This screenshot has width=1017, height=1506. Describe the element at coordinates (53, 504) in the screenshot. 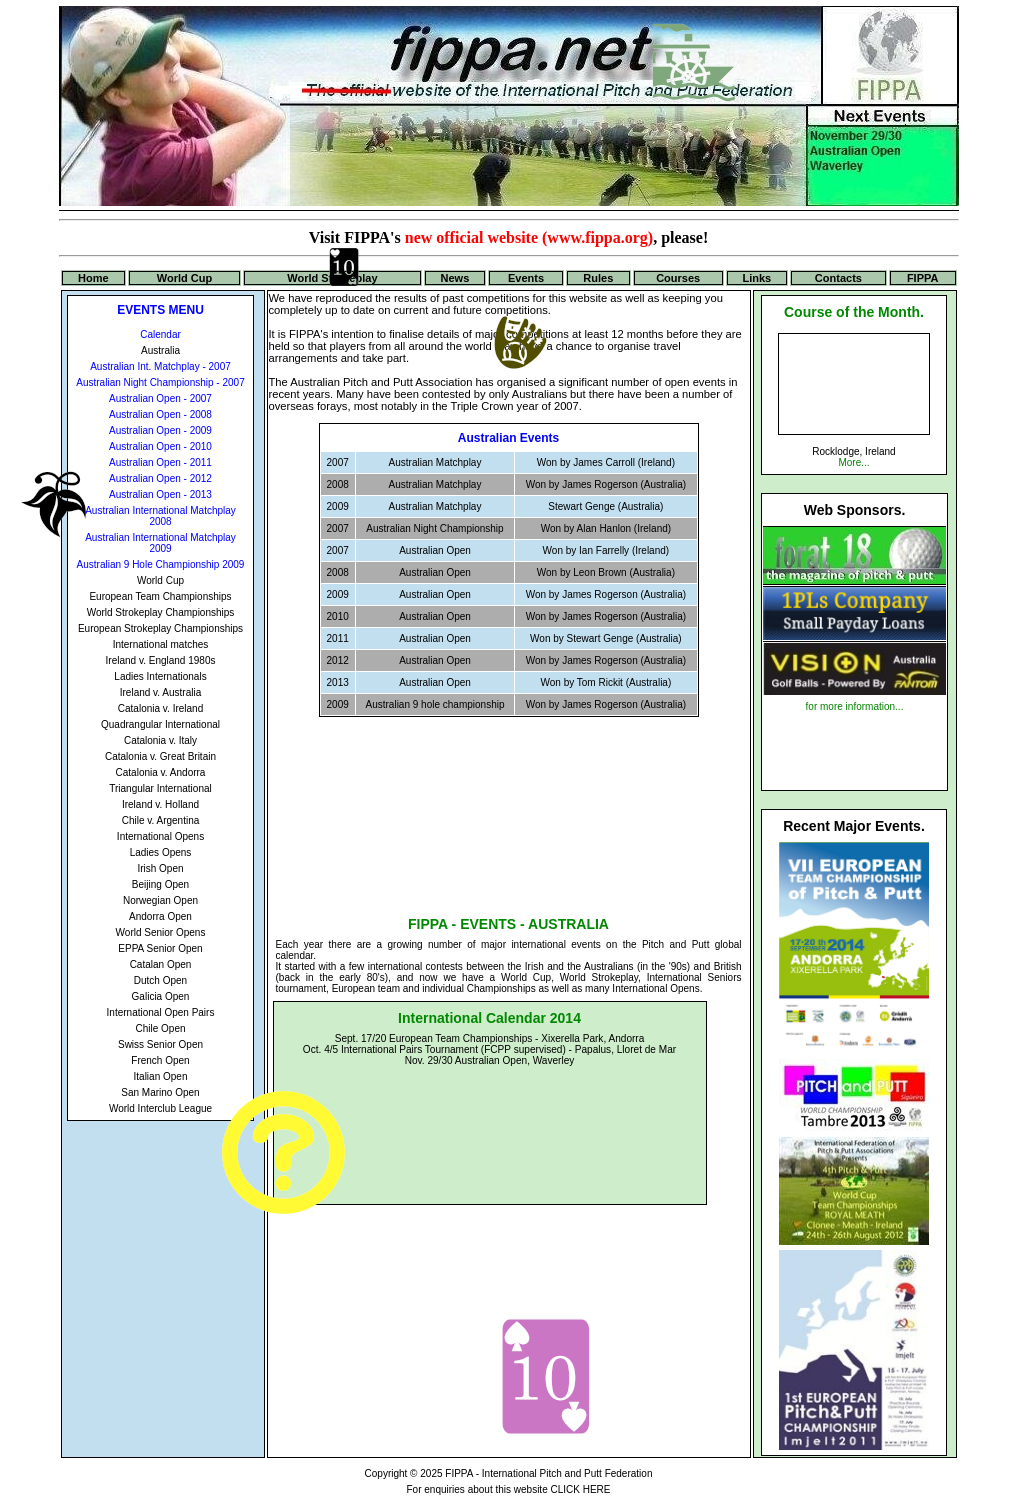

I see `represents plant or nature-related content` at that location.